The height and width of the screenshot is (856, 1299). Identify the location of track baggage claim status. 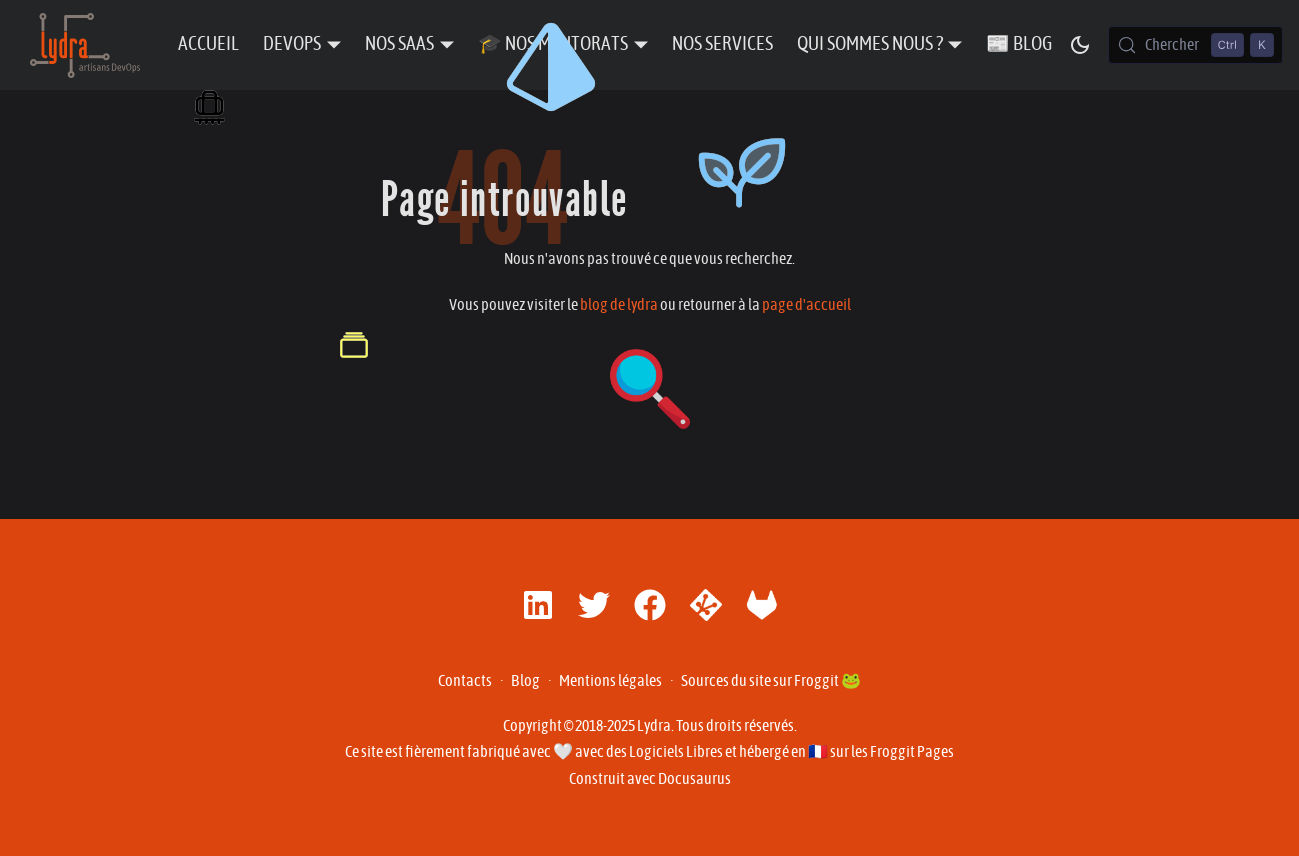
(209, 107).